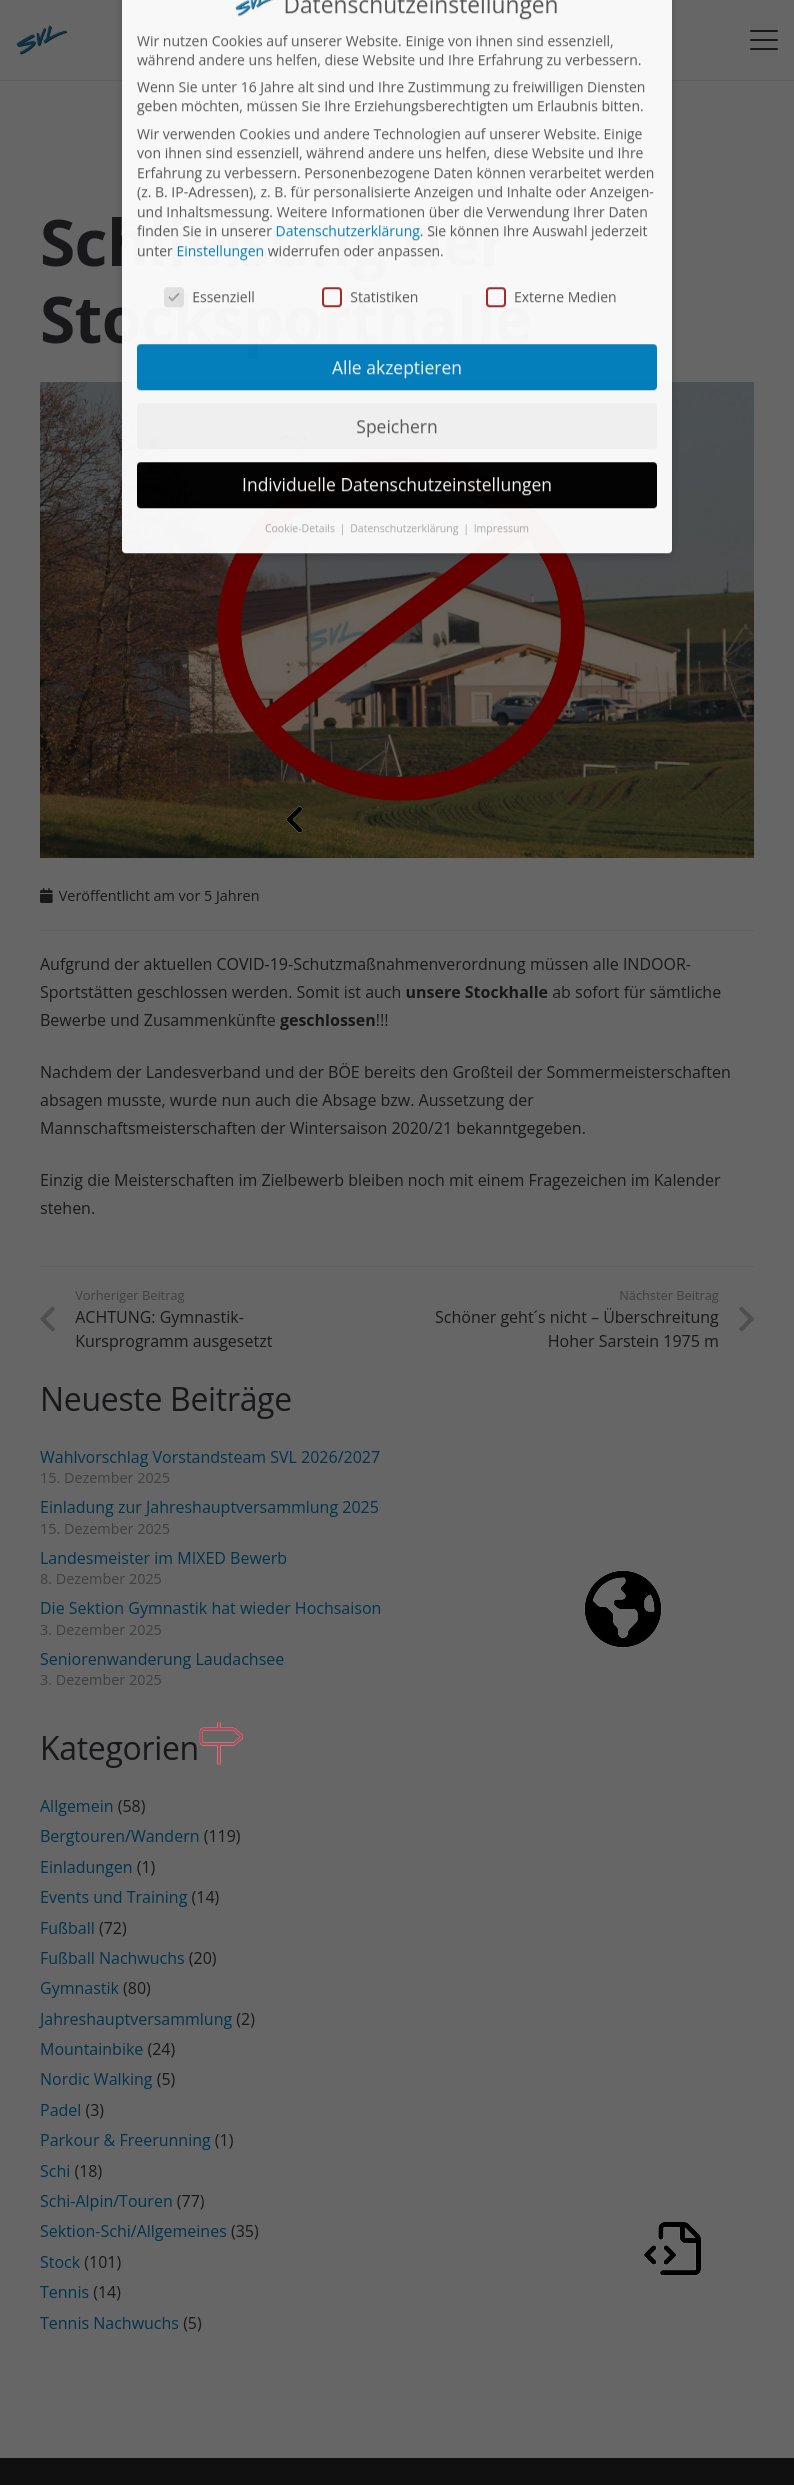 The height and width of the screenshot is (2485, 794). I want to click on view source code file, so click(672, 2250).